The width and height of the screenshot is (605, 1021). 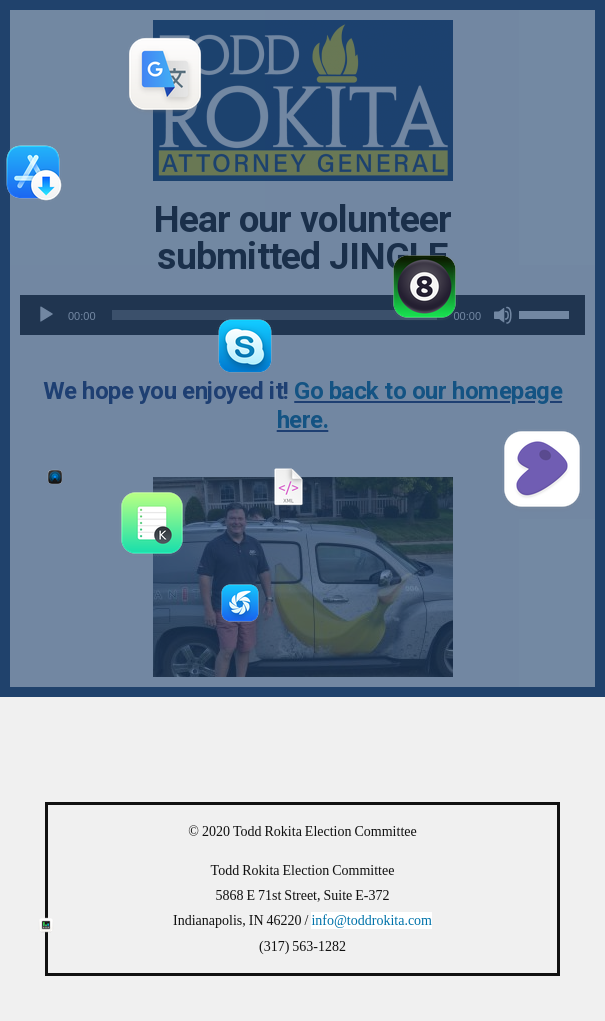 What do you see at coordinates (165, 74) in the screenshot?
I see `open google translate app` at bounding box center [165, 74].